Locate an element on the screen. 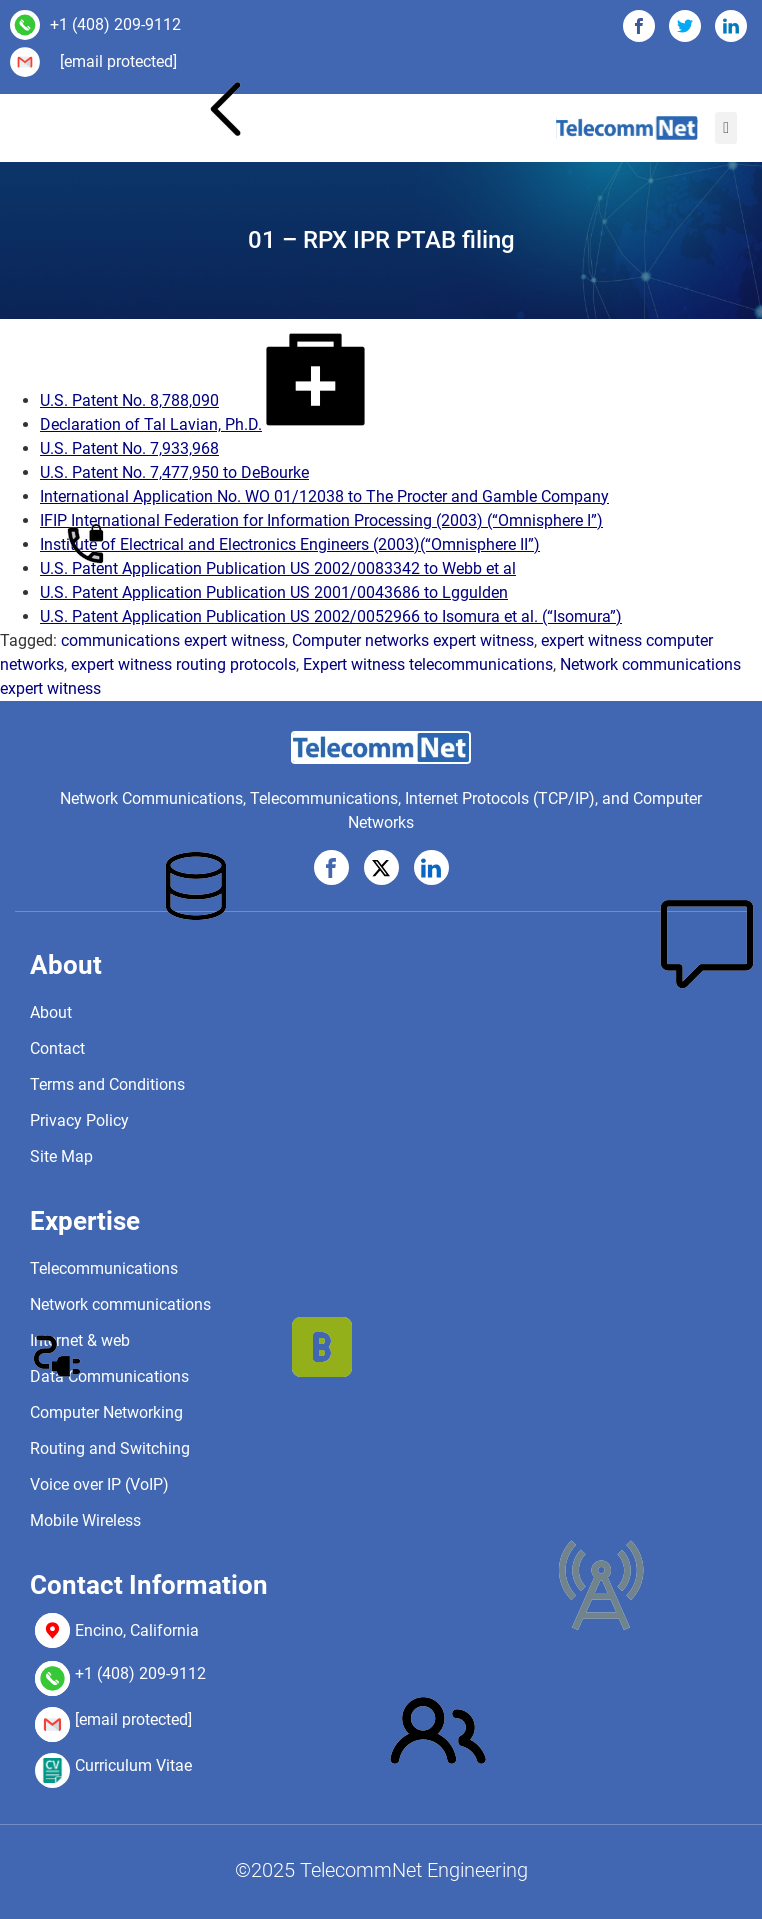 The image size is (762, 1919). access health or medical features is located at coordinates (315, 379).